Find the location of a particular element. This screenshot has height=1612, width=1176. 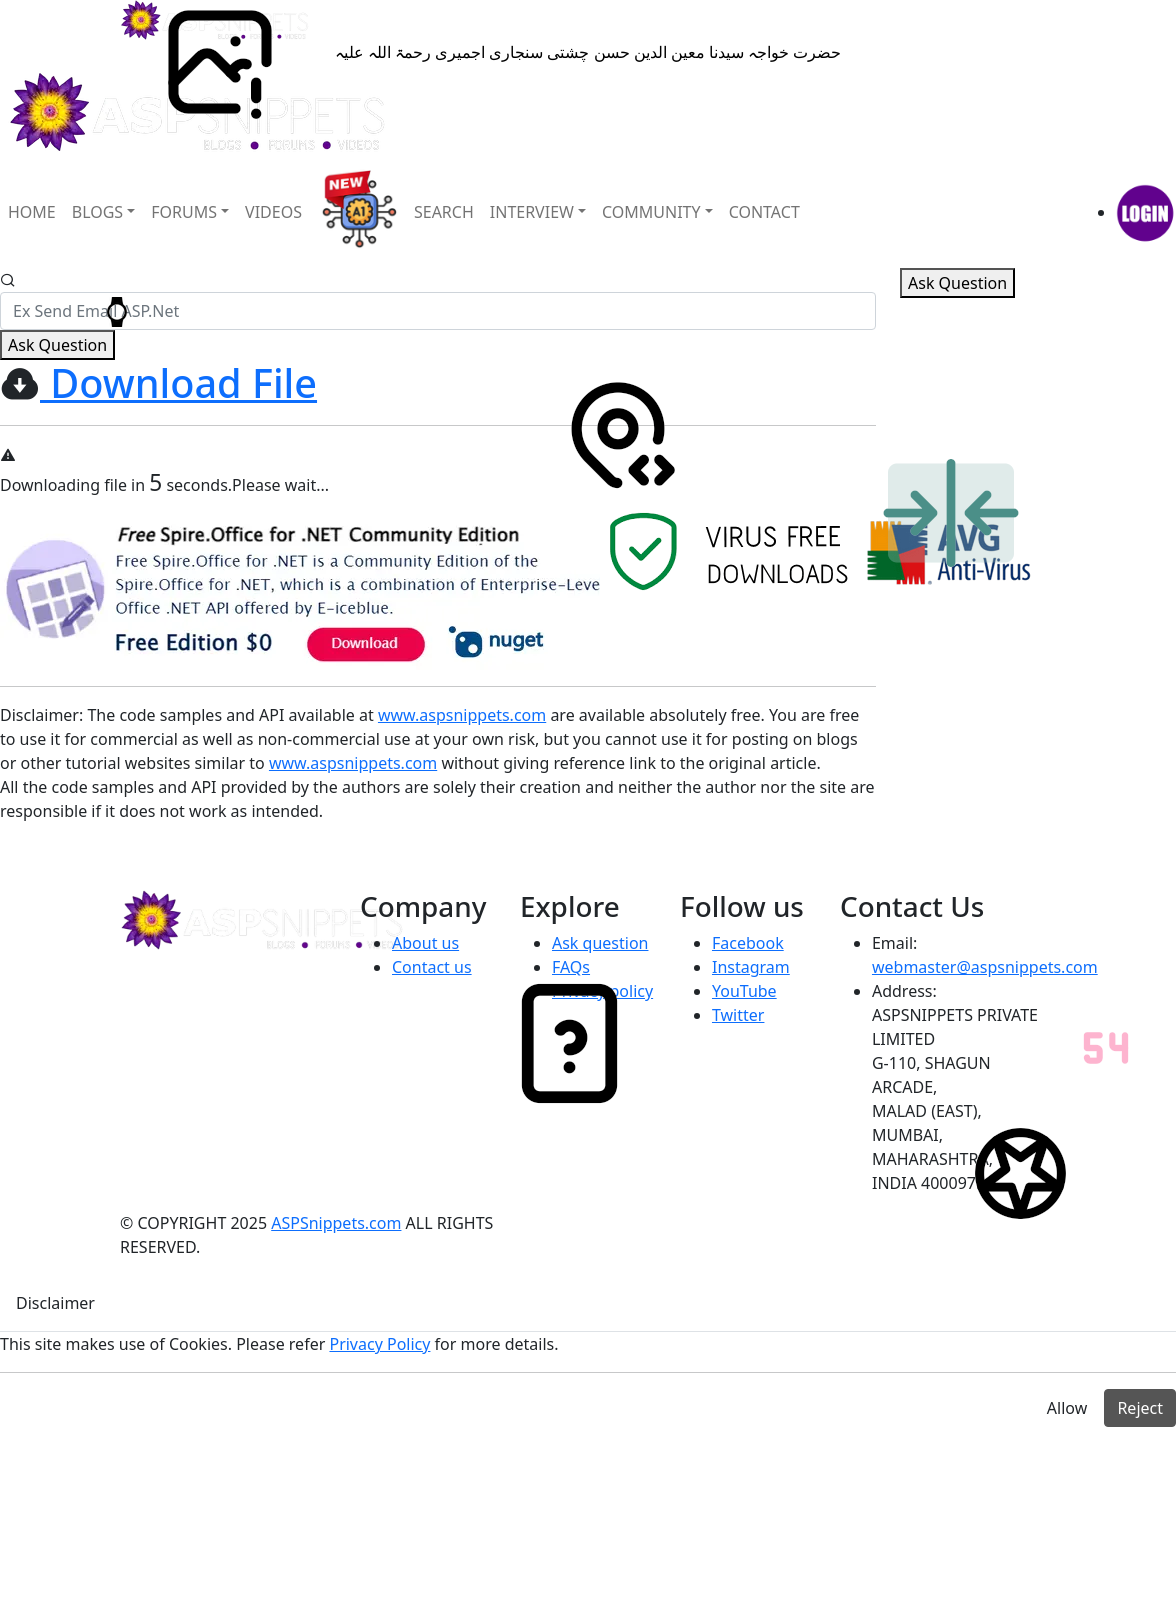

indicates item number 54 in a list or sequence is located at coordinates (1106, 1048).